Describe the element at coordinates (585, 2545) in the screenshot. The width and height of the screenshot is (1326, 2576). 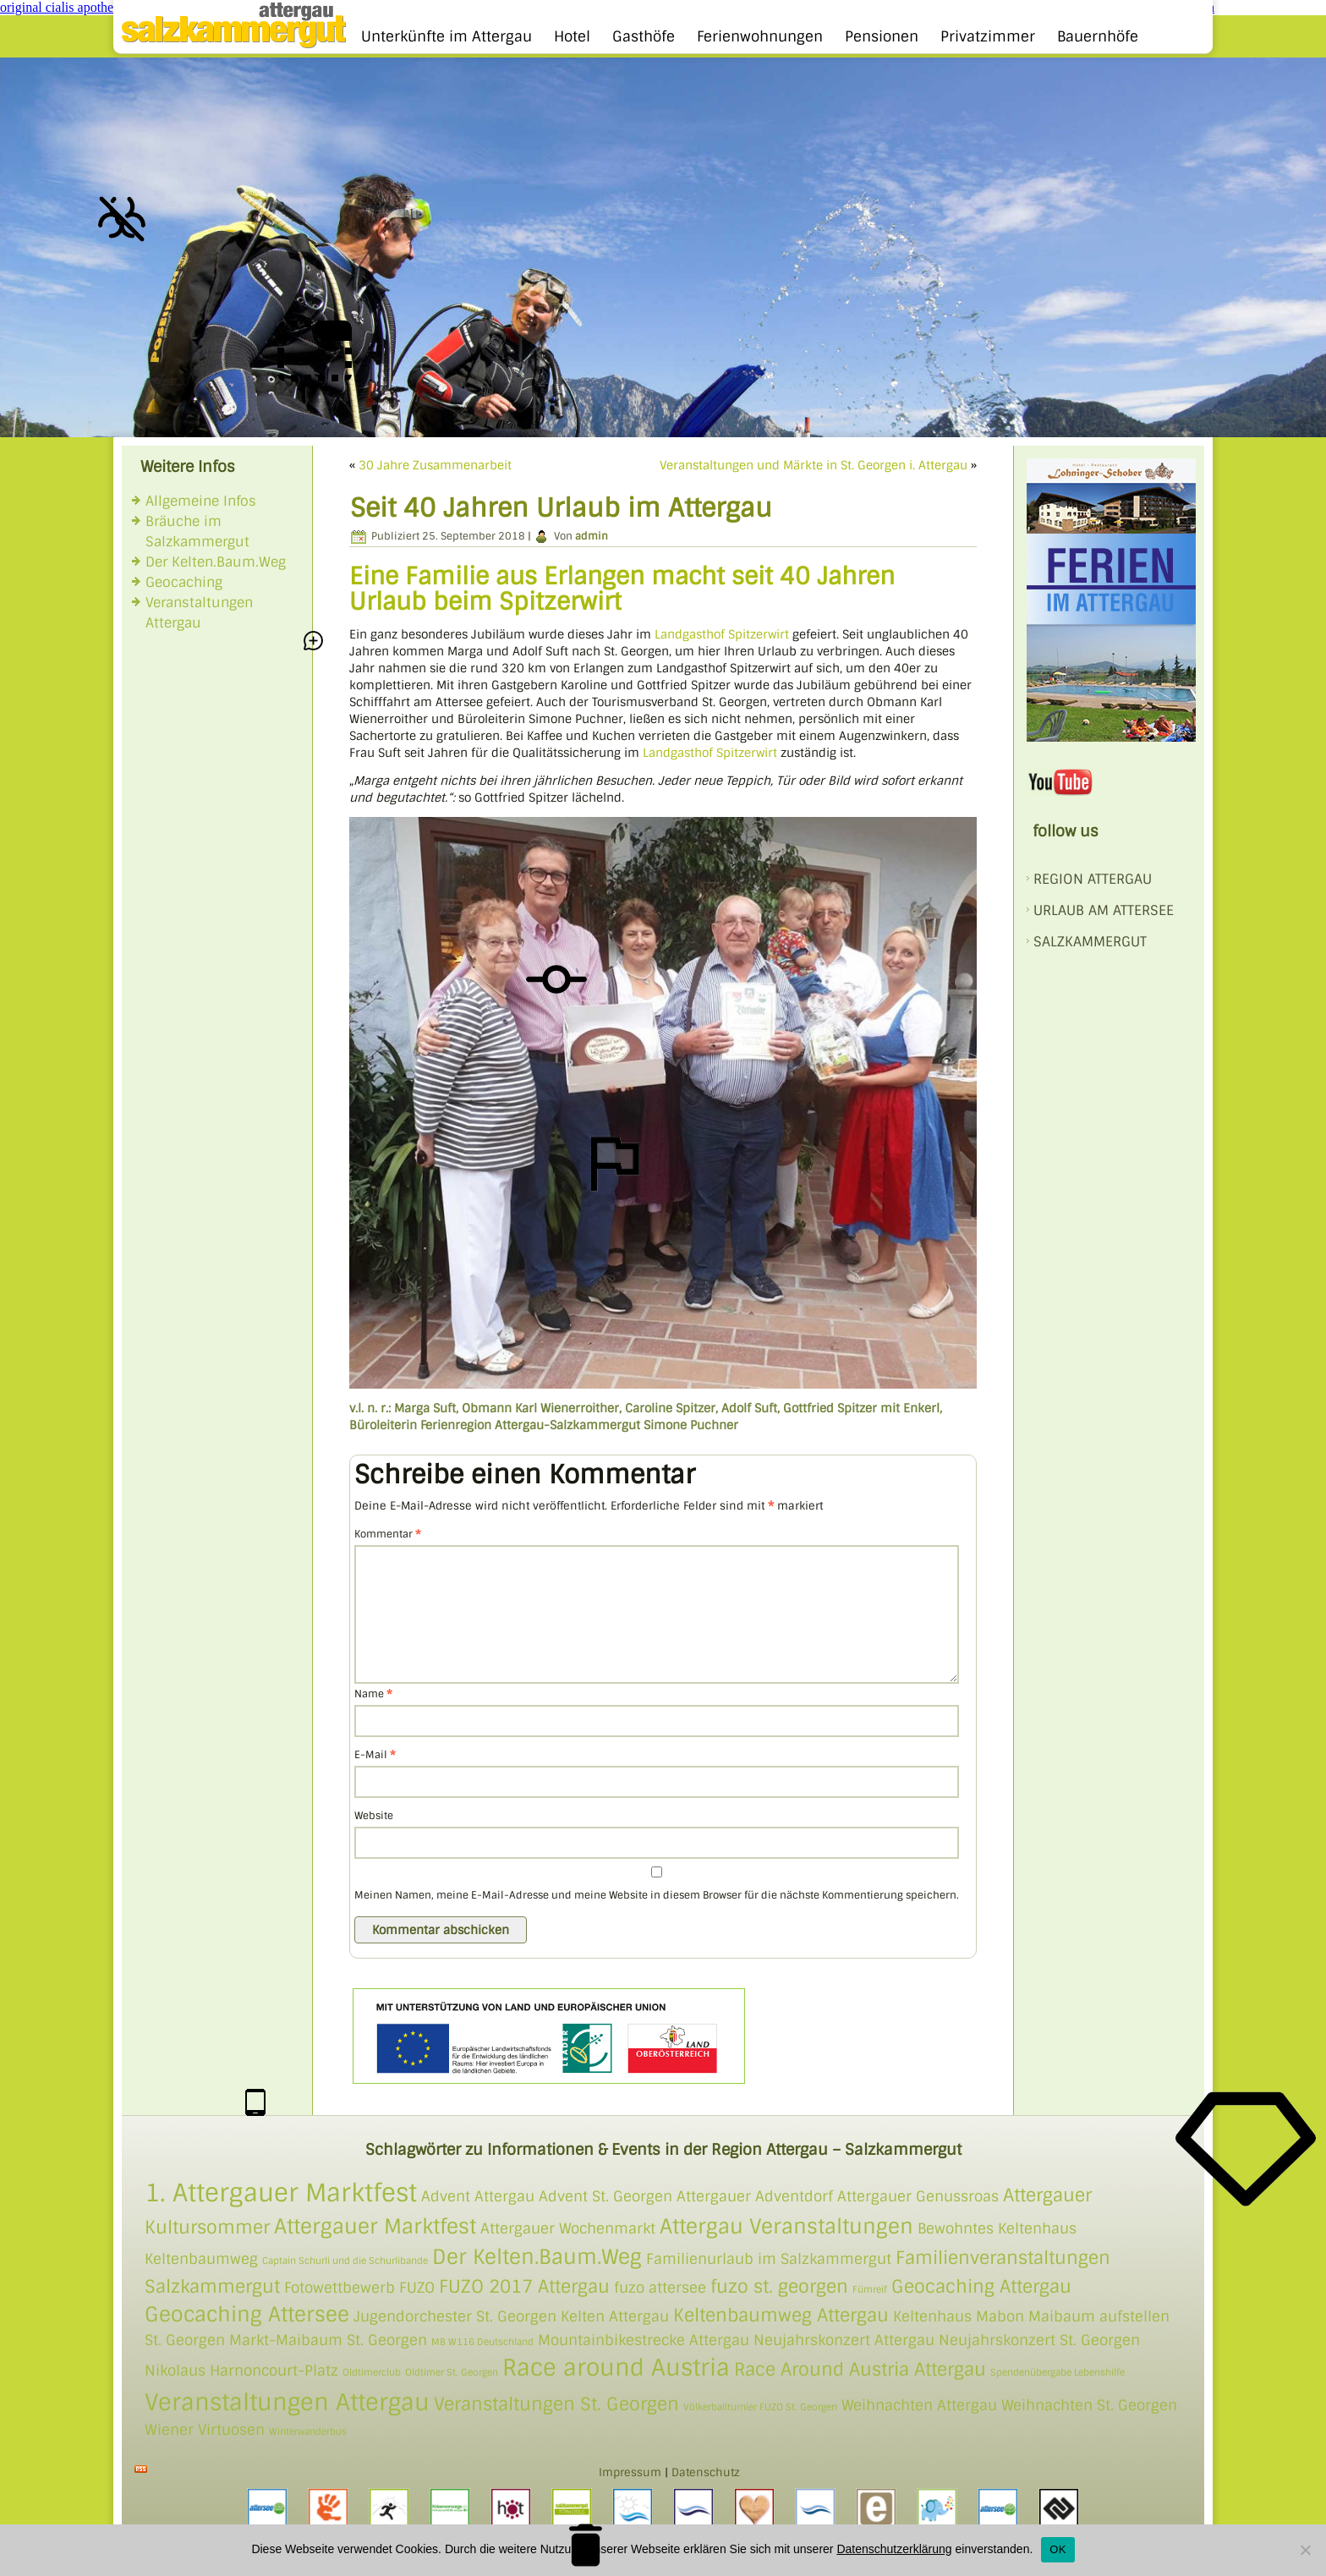
I see `delete selected item` at that location.